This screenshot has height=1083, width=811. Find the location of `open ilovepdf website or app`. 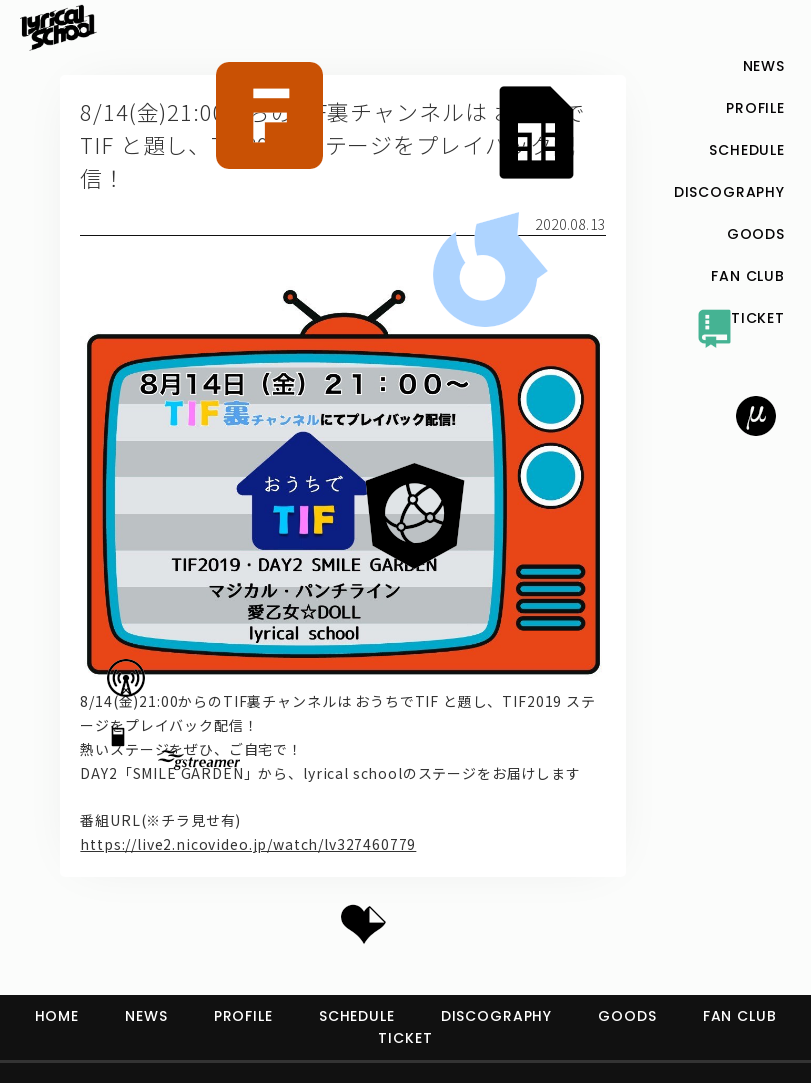

open ilovepdf website or app is located at coordinates (363, 924).